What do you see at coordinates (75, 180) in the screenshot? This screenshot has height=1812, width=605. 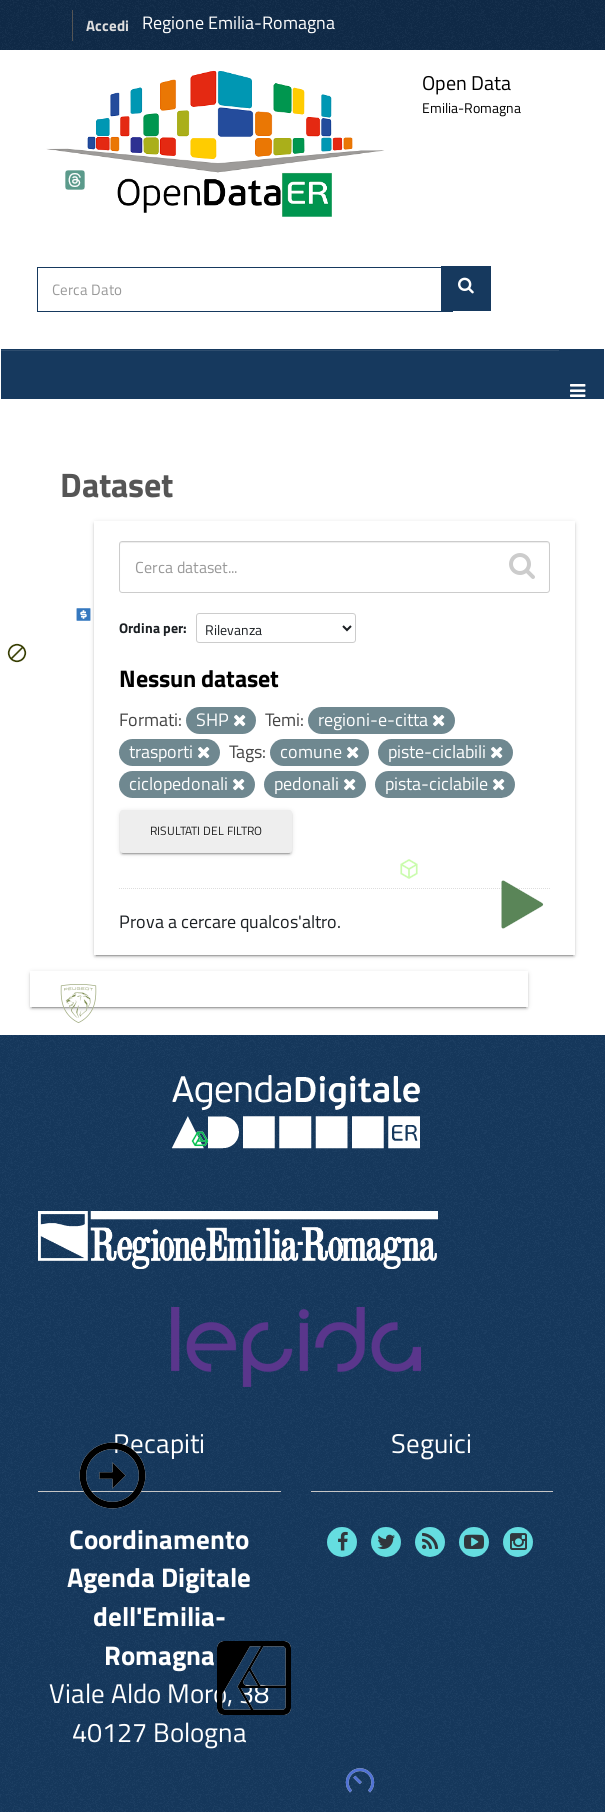 I see `open the Threads app` at bounding box center [75, 180].